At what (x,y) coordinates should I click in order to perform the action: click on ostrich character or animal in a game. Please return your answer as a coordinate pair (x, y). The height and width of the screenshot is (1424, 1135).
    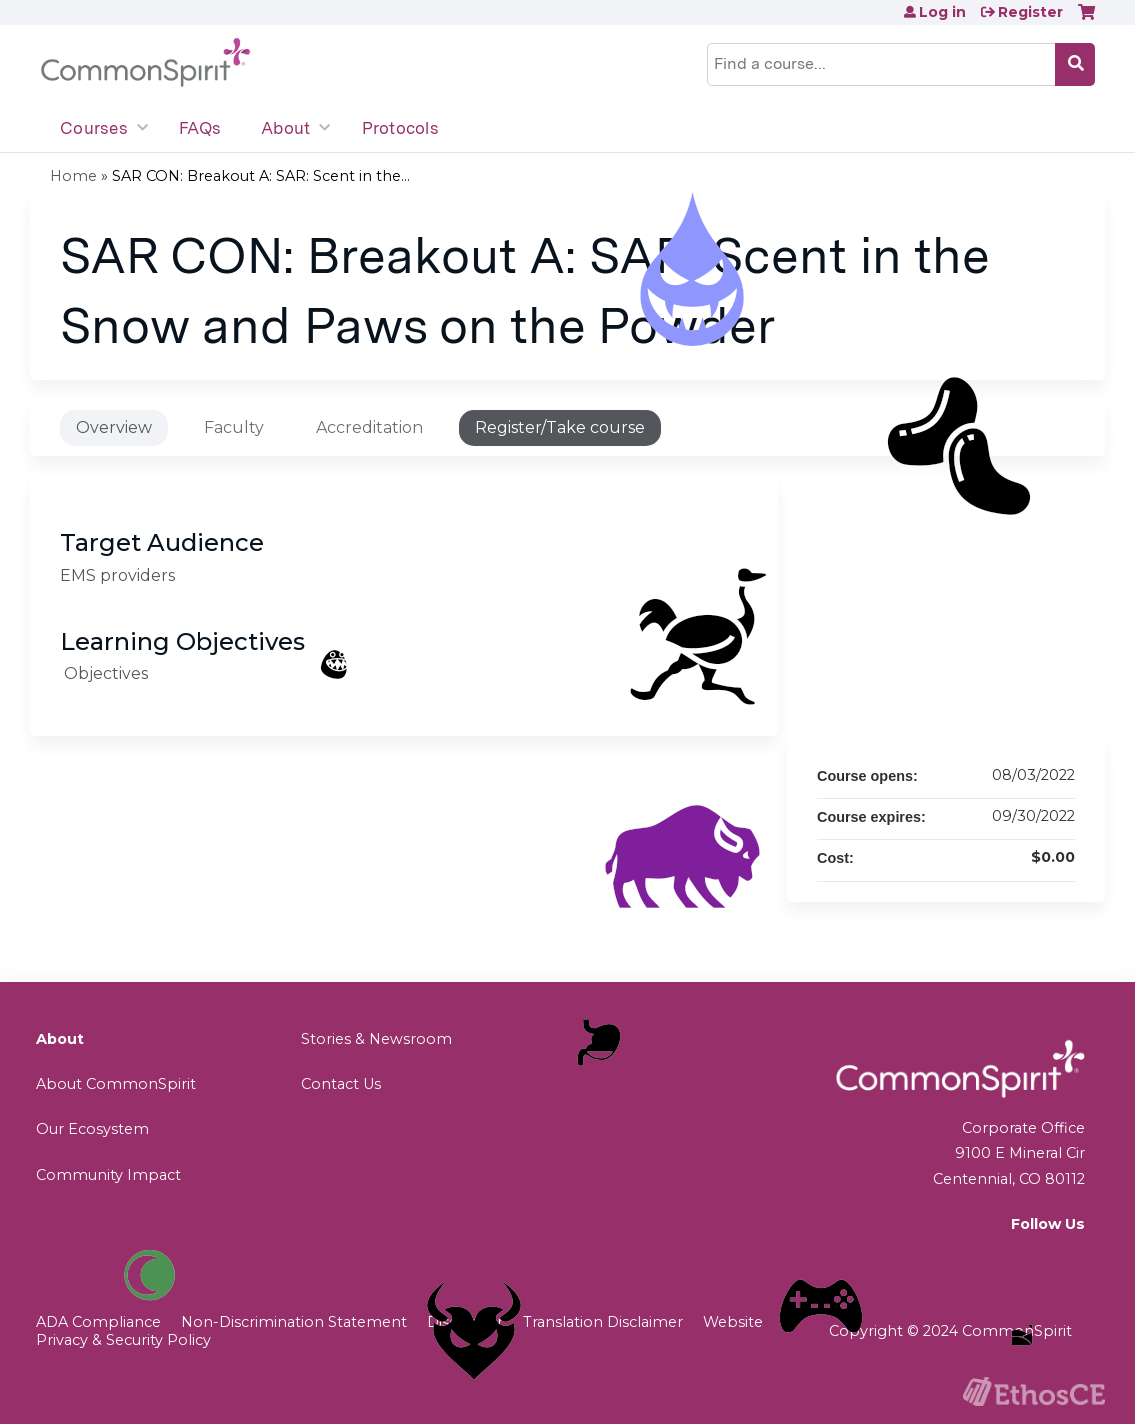
    Looking at the image, I should click on (698, 636).